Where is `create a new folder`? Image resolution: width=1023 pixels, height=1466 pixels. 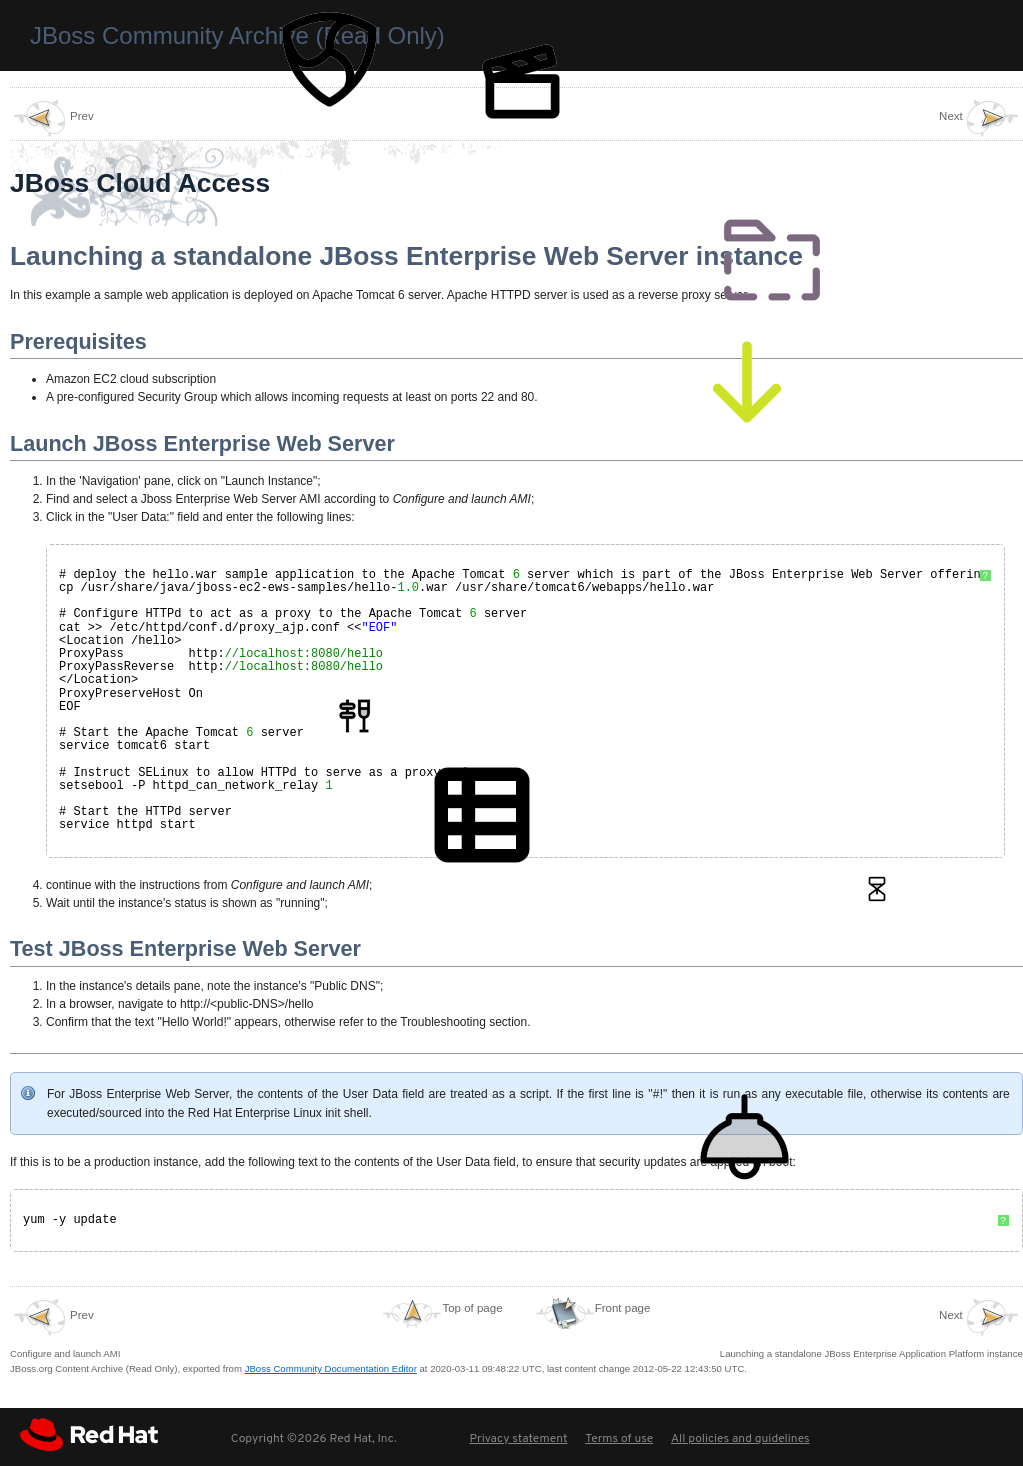
create a new folder is located at coordinates (772, 260).